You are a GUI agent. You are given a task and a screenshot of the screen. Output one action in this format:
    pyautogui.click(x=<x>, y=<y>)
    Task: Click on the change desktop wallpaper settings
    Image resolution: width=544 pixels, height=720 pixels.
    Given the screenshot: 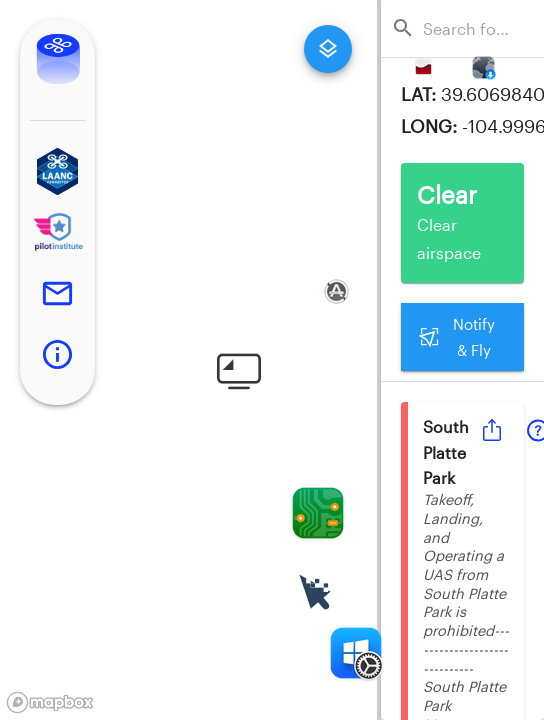 What is the action you would take?
    pyautogui.click(x=239, y=370)
    